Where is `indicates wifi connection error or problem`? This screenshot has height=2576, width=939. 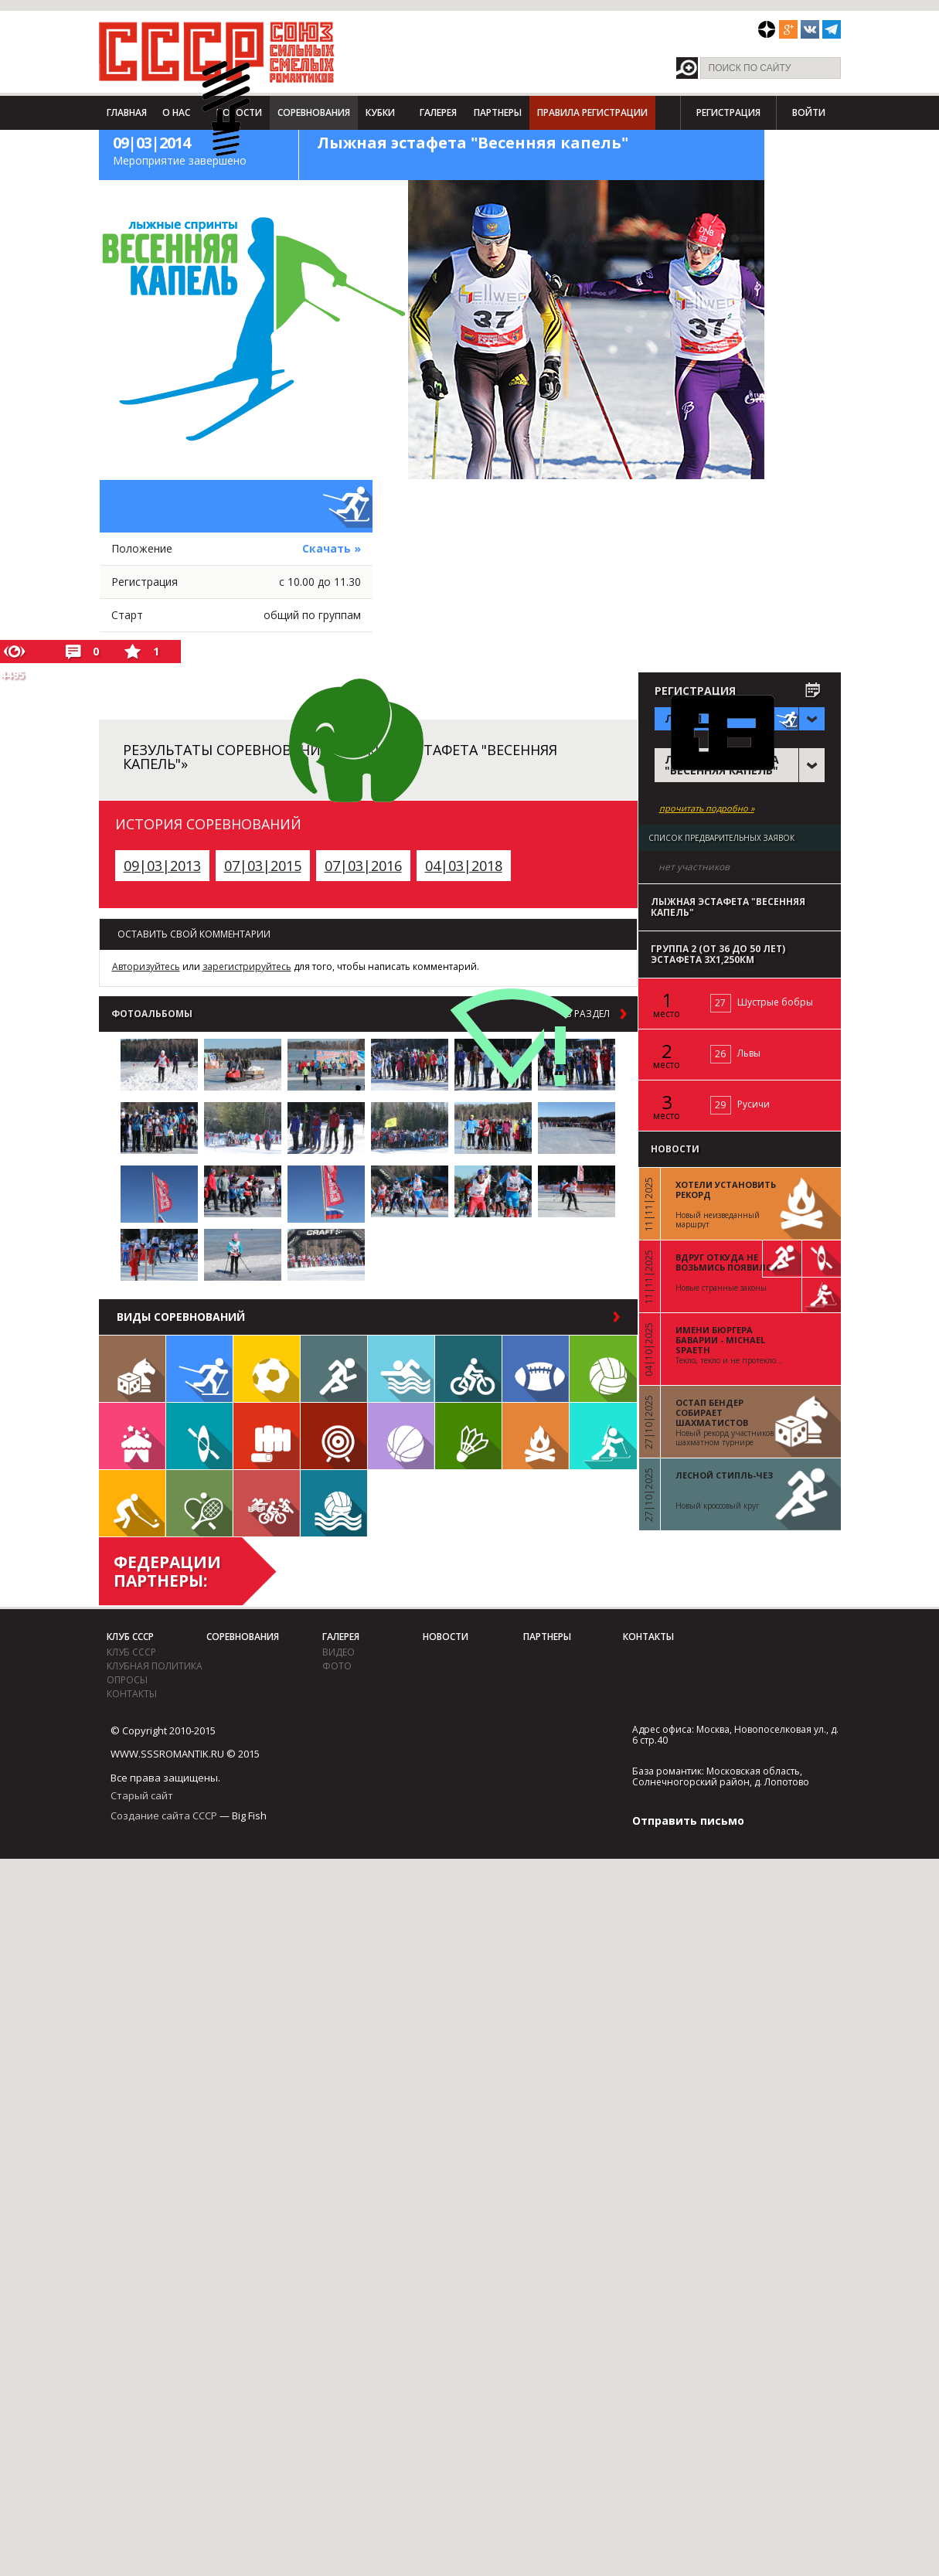 indicates wifi connection error or problem is located at coordinates (512, 1037).